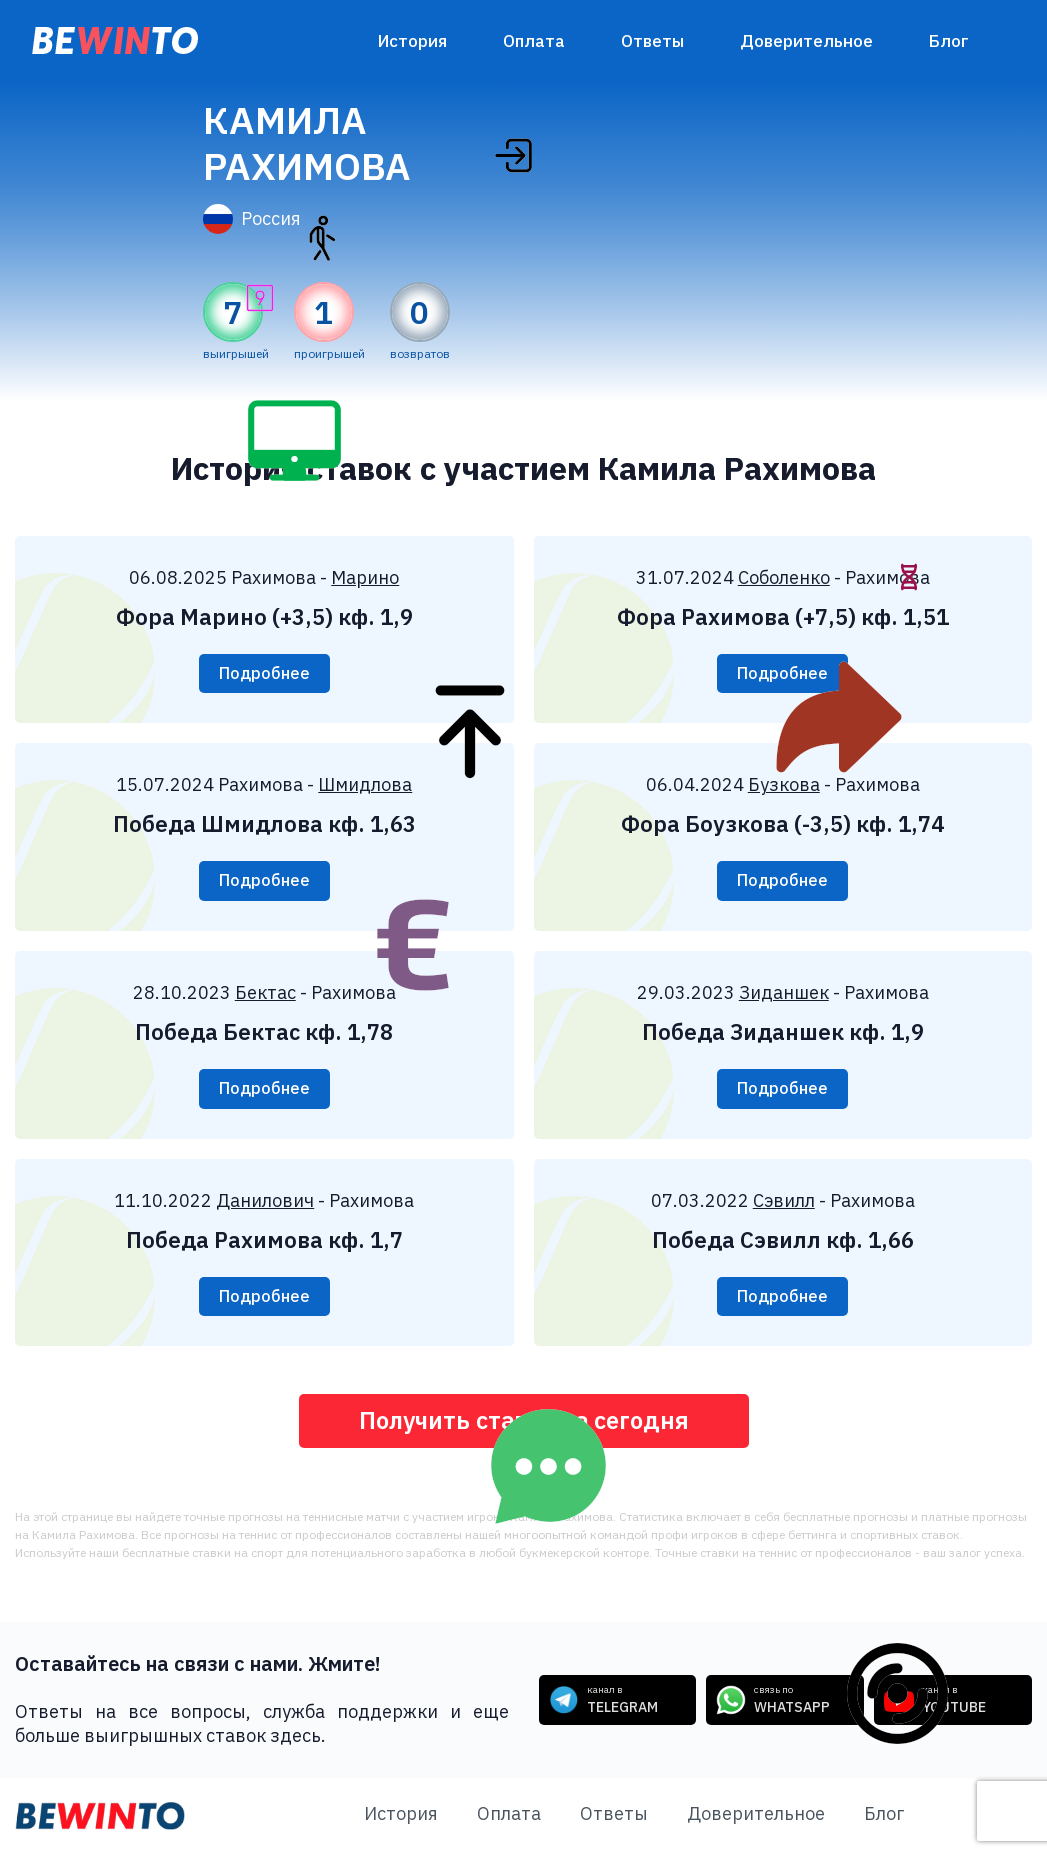 The width and height of the screenshot is (1047, 1855). What do you see at coordinates (323, 238) in the screenshot?
I see `select walking directions` at bounding box center [323, 238].